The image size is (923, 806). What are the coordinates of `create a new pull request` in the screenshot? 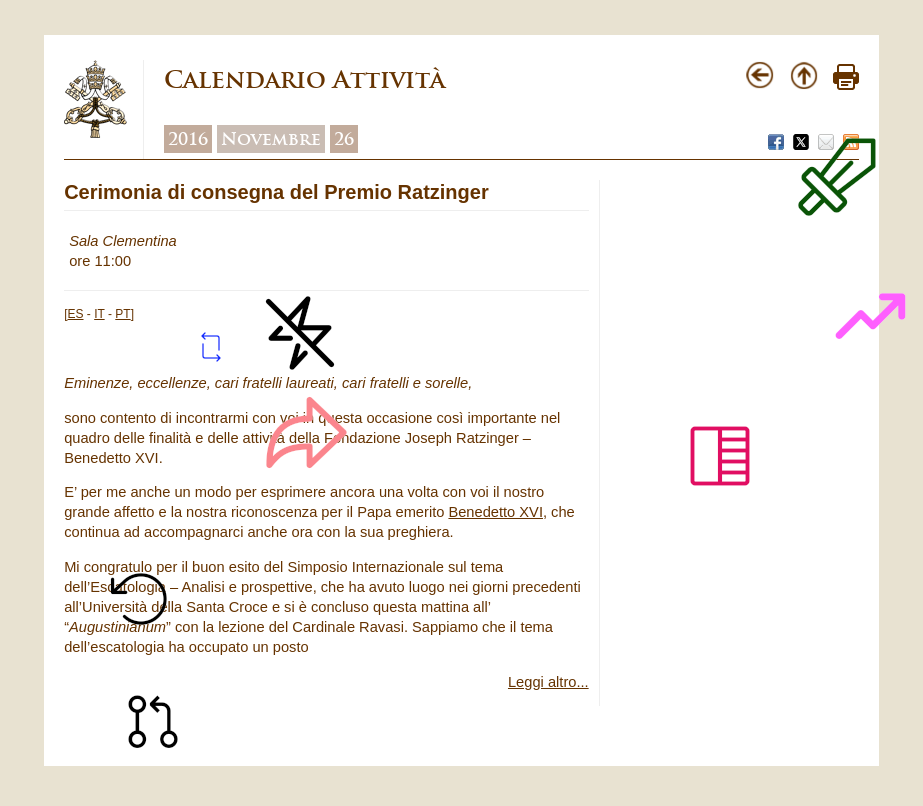 It's located at (153, 720).